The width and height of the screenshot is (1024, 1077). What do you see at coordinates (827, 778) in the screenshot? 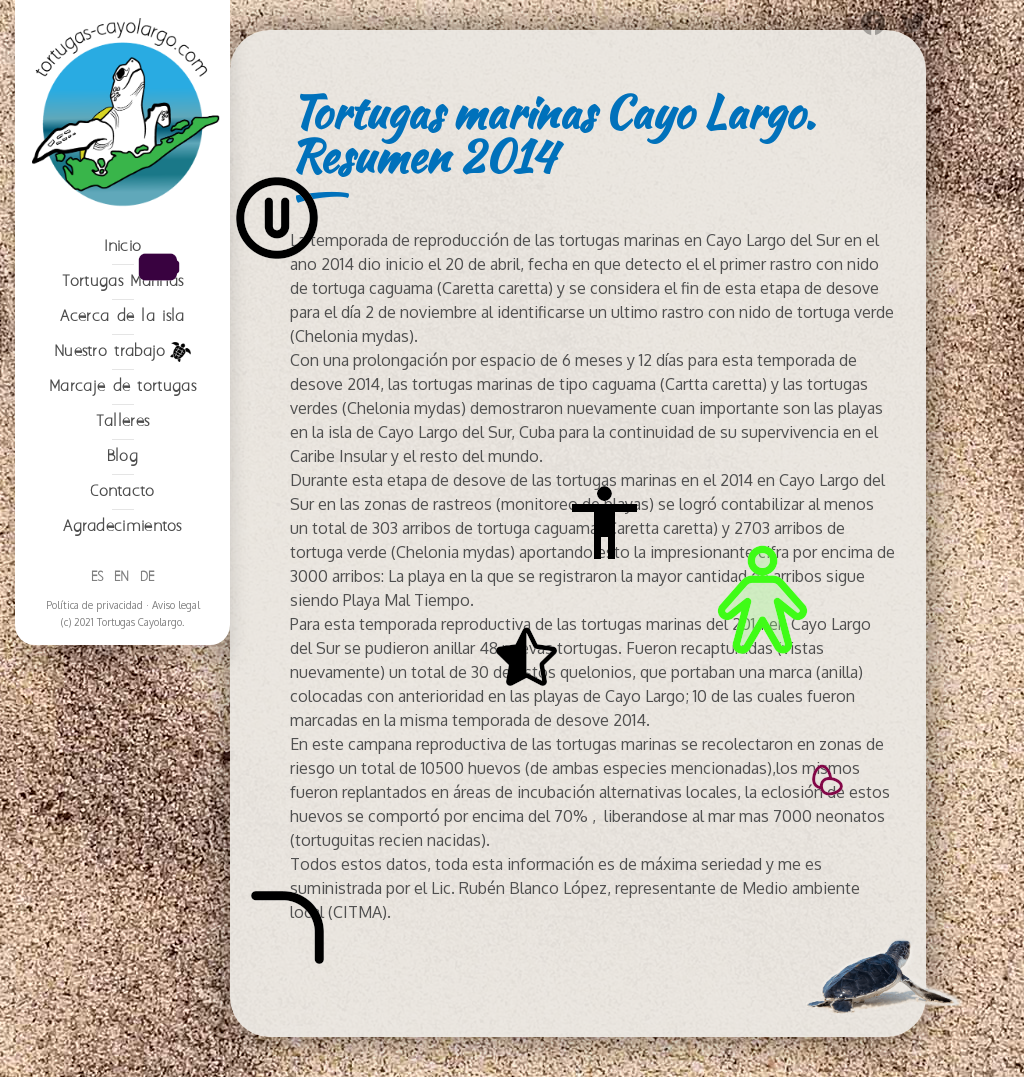
I see `browse egg or breakfast recipes` at bounding box center [827, 778].